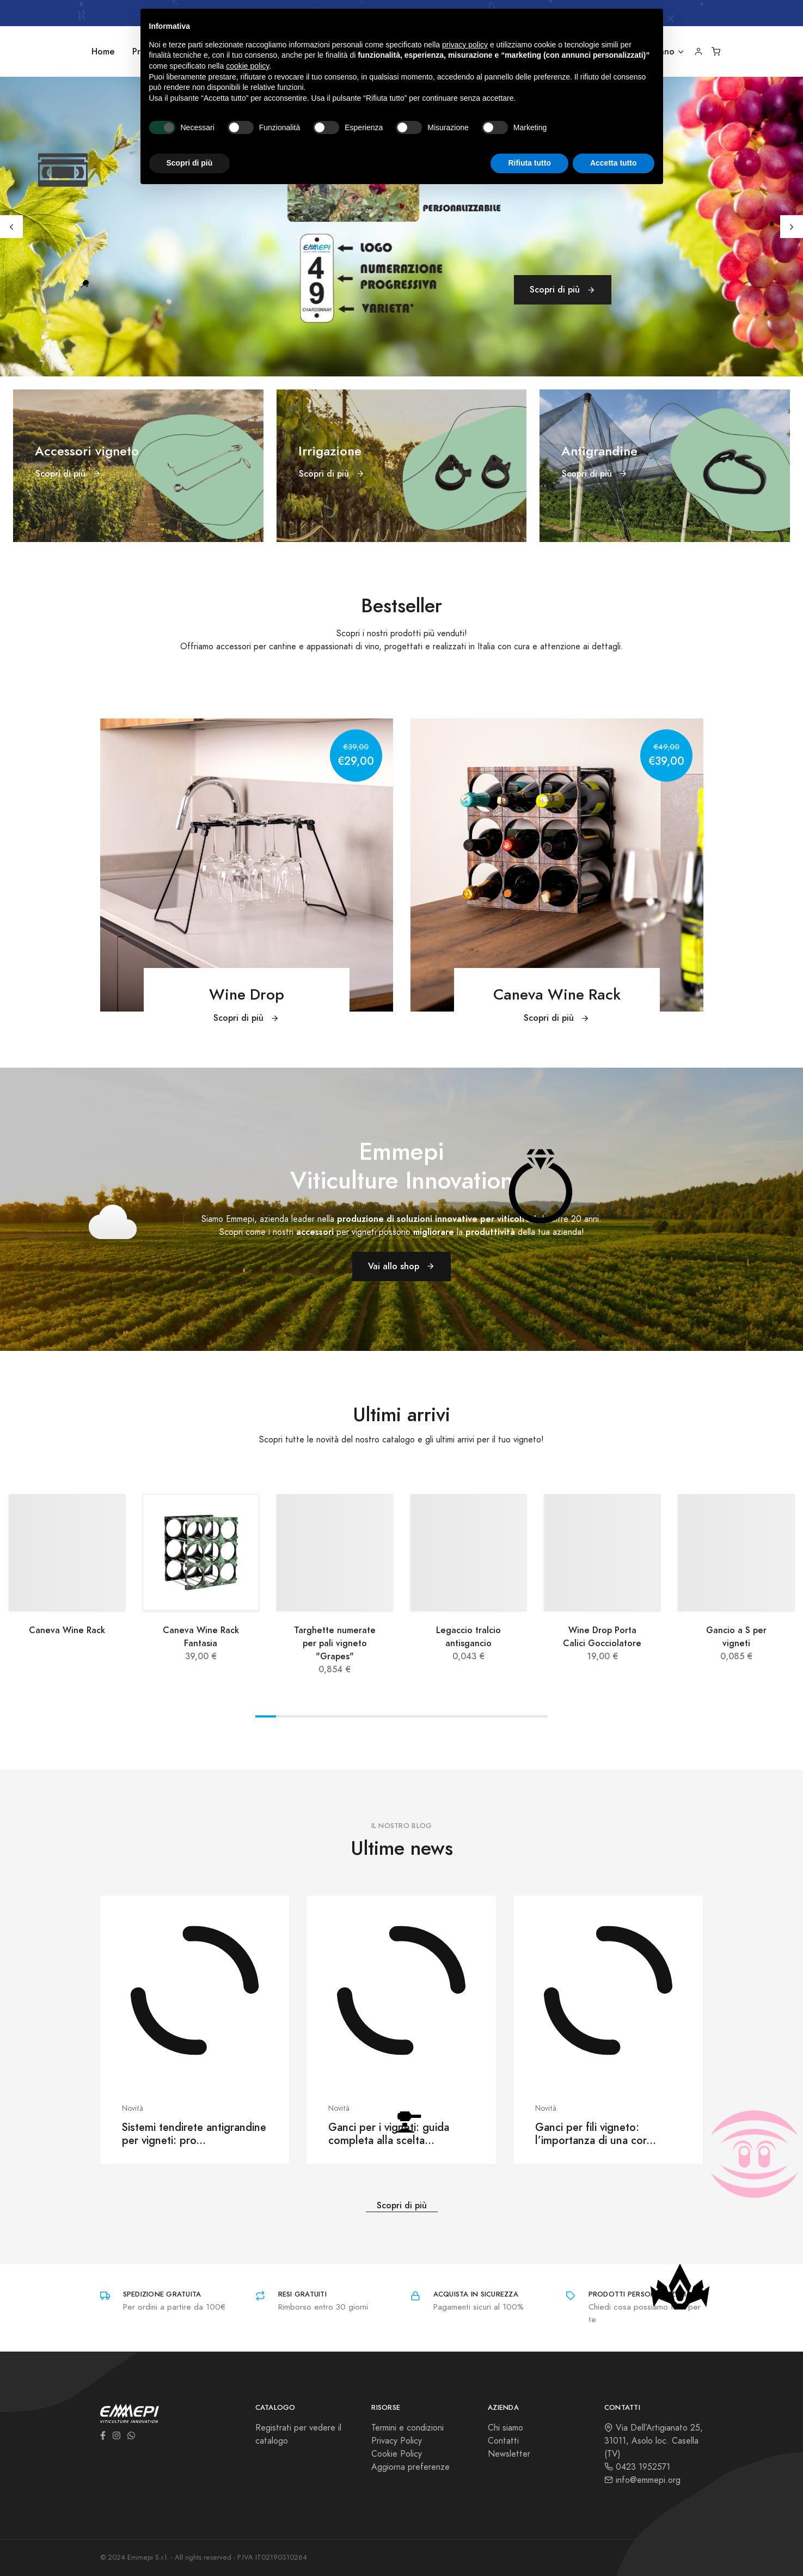  I want to click on turret defense unit in a strategy game, so click(408, 2122).